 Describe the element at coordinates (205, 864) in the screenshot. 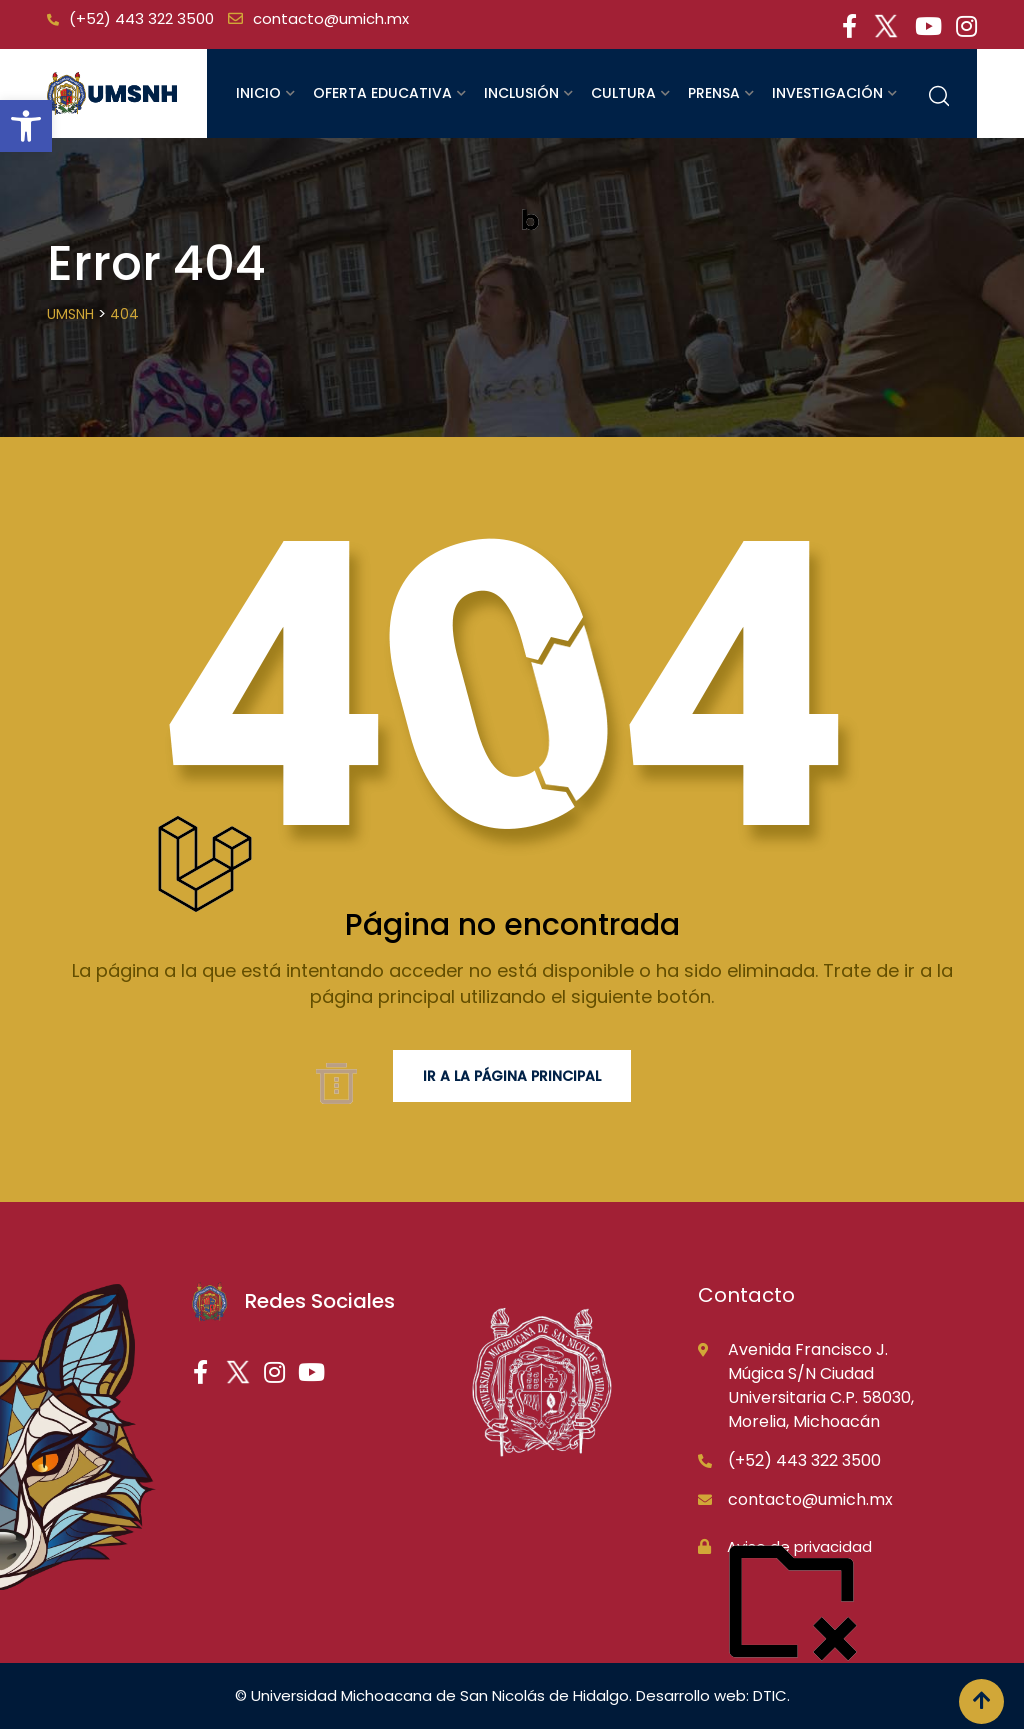

I see `Laravel framework branding or integration` at that location.